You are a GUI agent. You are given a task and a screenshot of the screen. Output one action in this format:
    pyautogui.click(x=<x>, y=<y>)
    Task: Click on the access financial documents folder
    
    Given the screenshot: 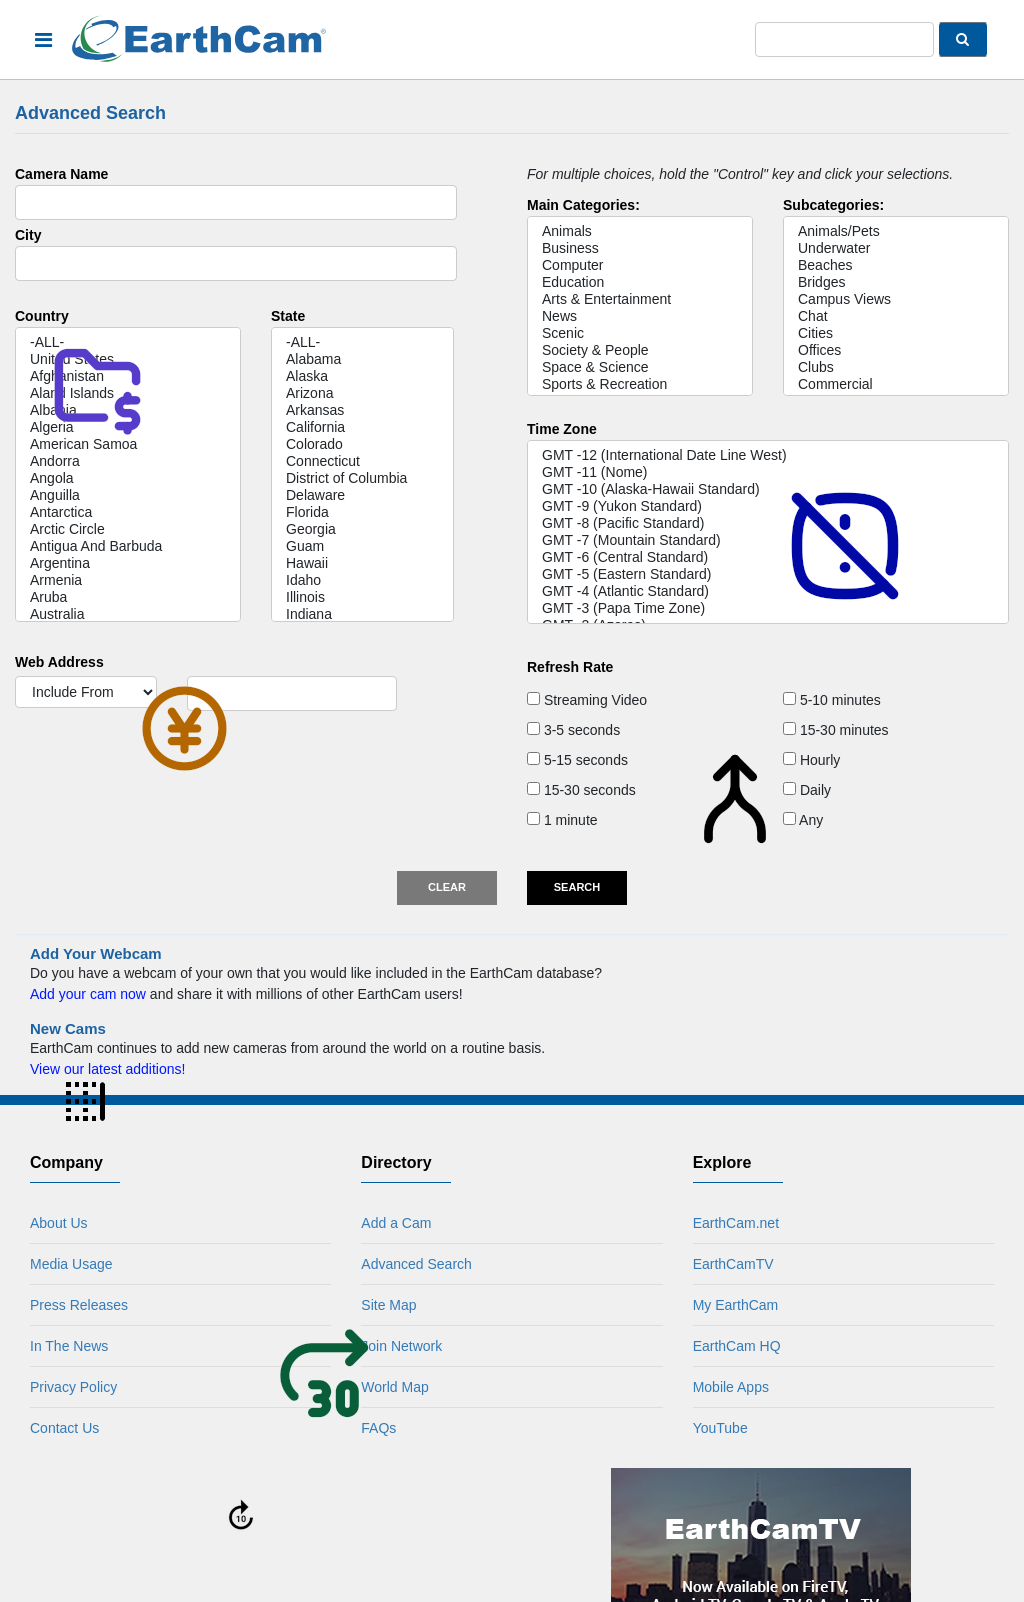 What is the action you would take?
    pyautogui.click(x=97, y=387)
    